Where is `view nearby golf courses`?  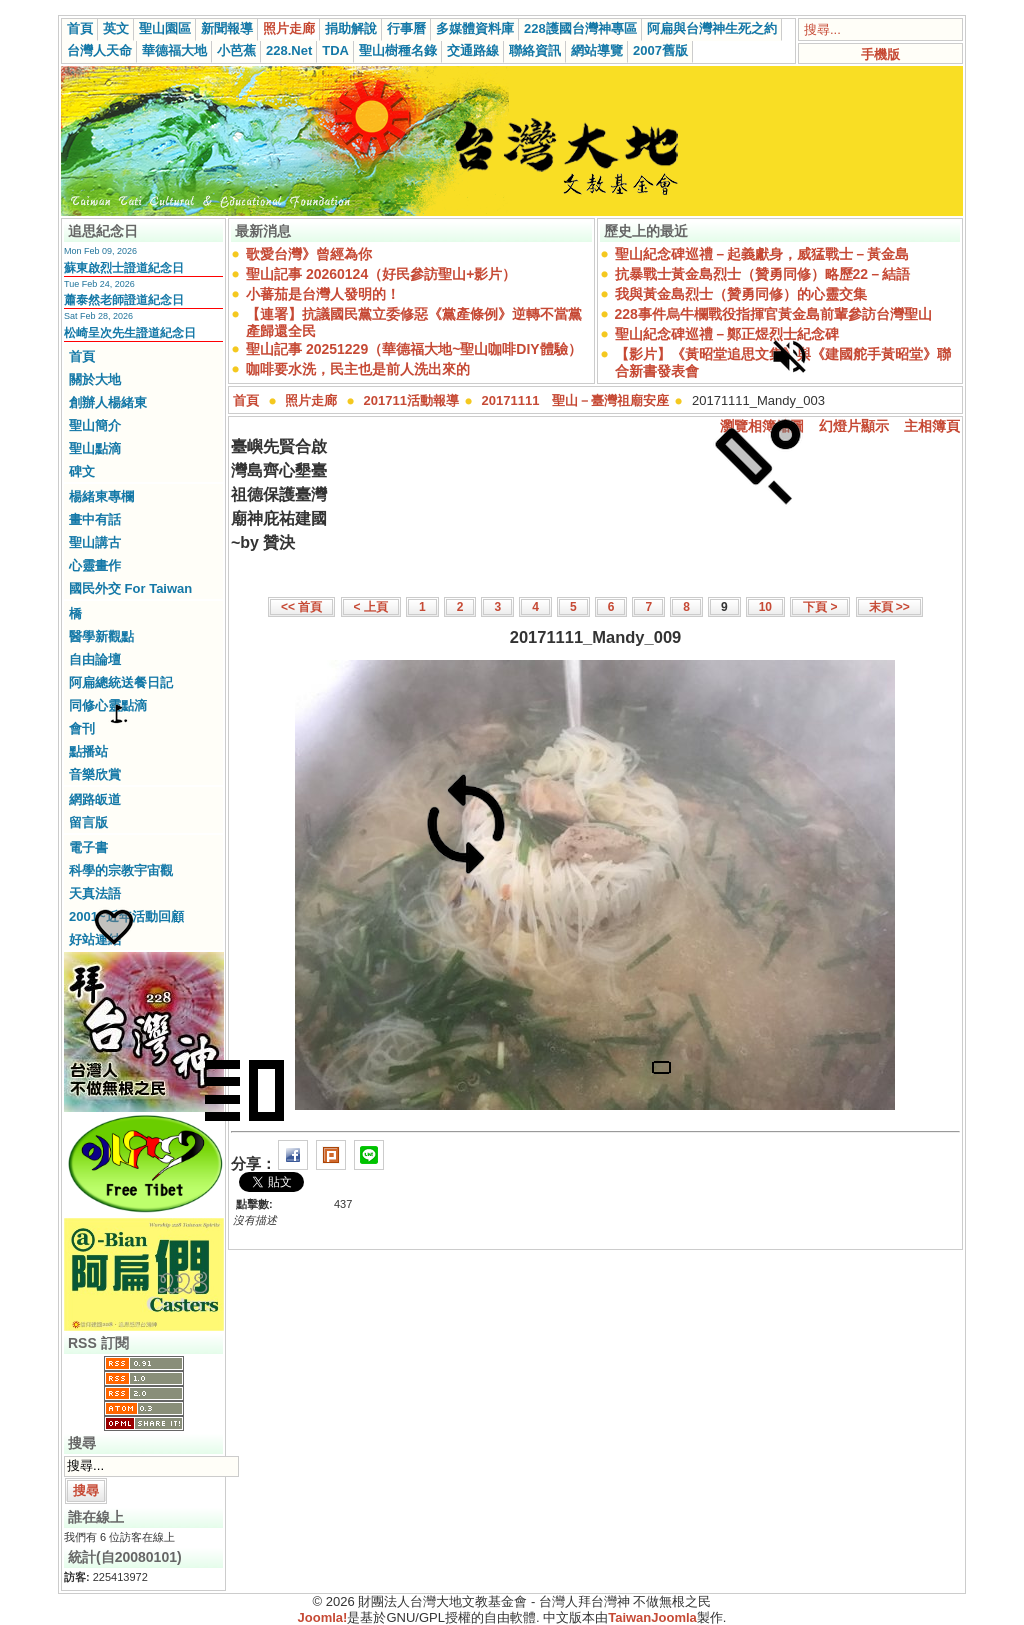 view nearby golf courses is located at coordinates (118, 713).